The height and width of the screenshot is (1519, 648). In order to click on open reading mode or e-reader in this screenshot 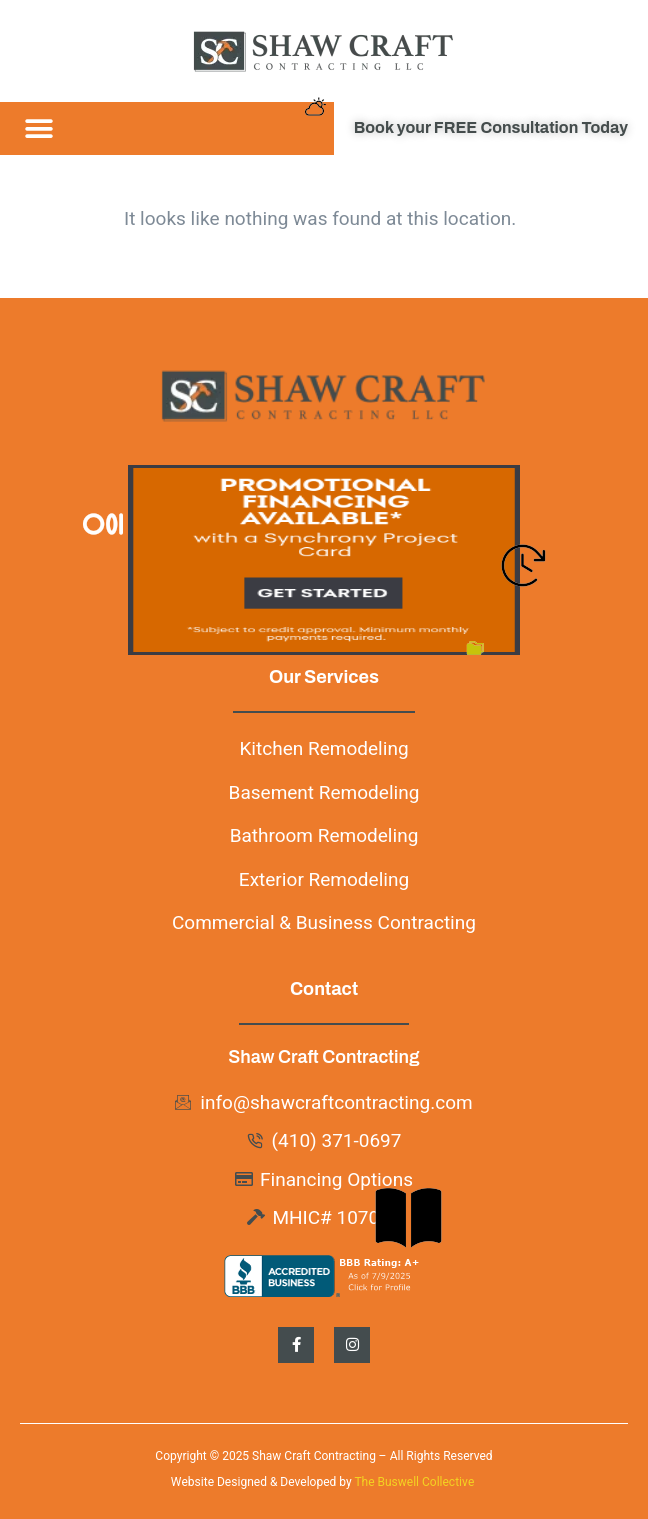, I will do `click(408, 1218)`.